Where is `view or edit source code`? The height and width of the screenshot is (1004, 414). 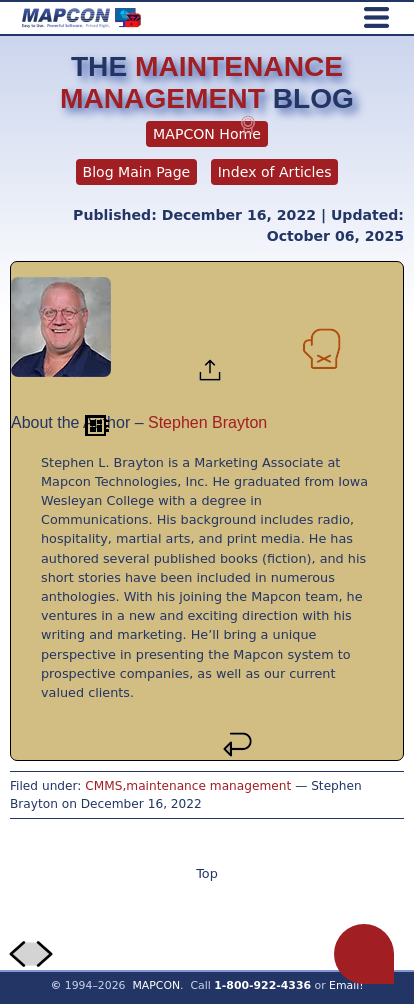
view or edit source code is located at coordinates (31, 954).